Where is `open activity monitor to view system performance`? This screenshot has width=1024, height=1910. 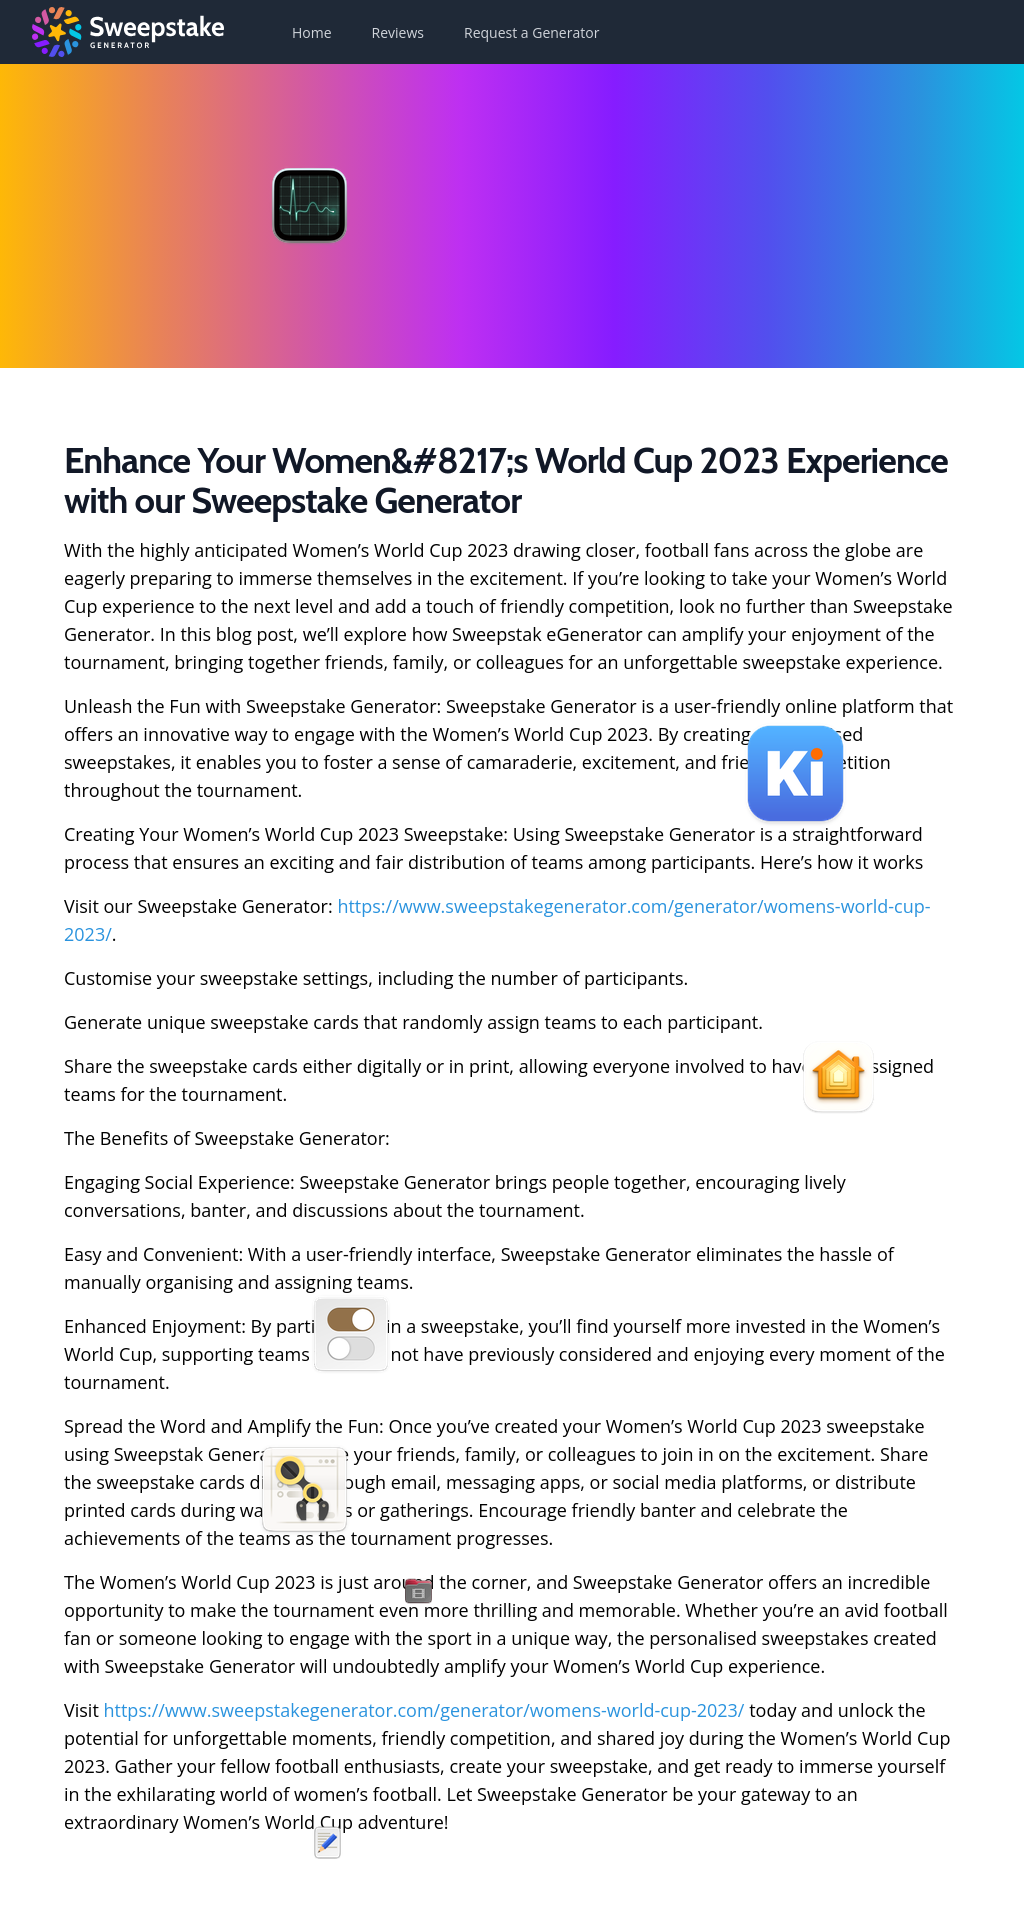 open activity monitor to view system performance is located at coordinates (309, 205).